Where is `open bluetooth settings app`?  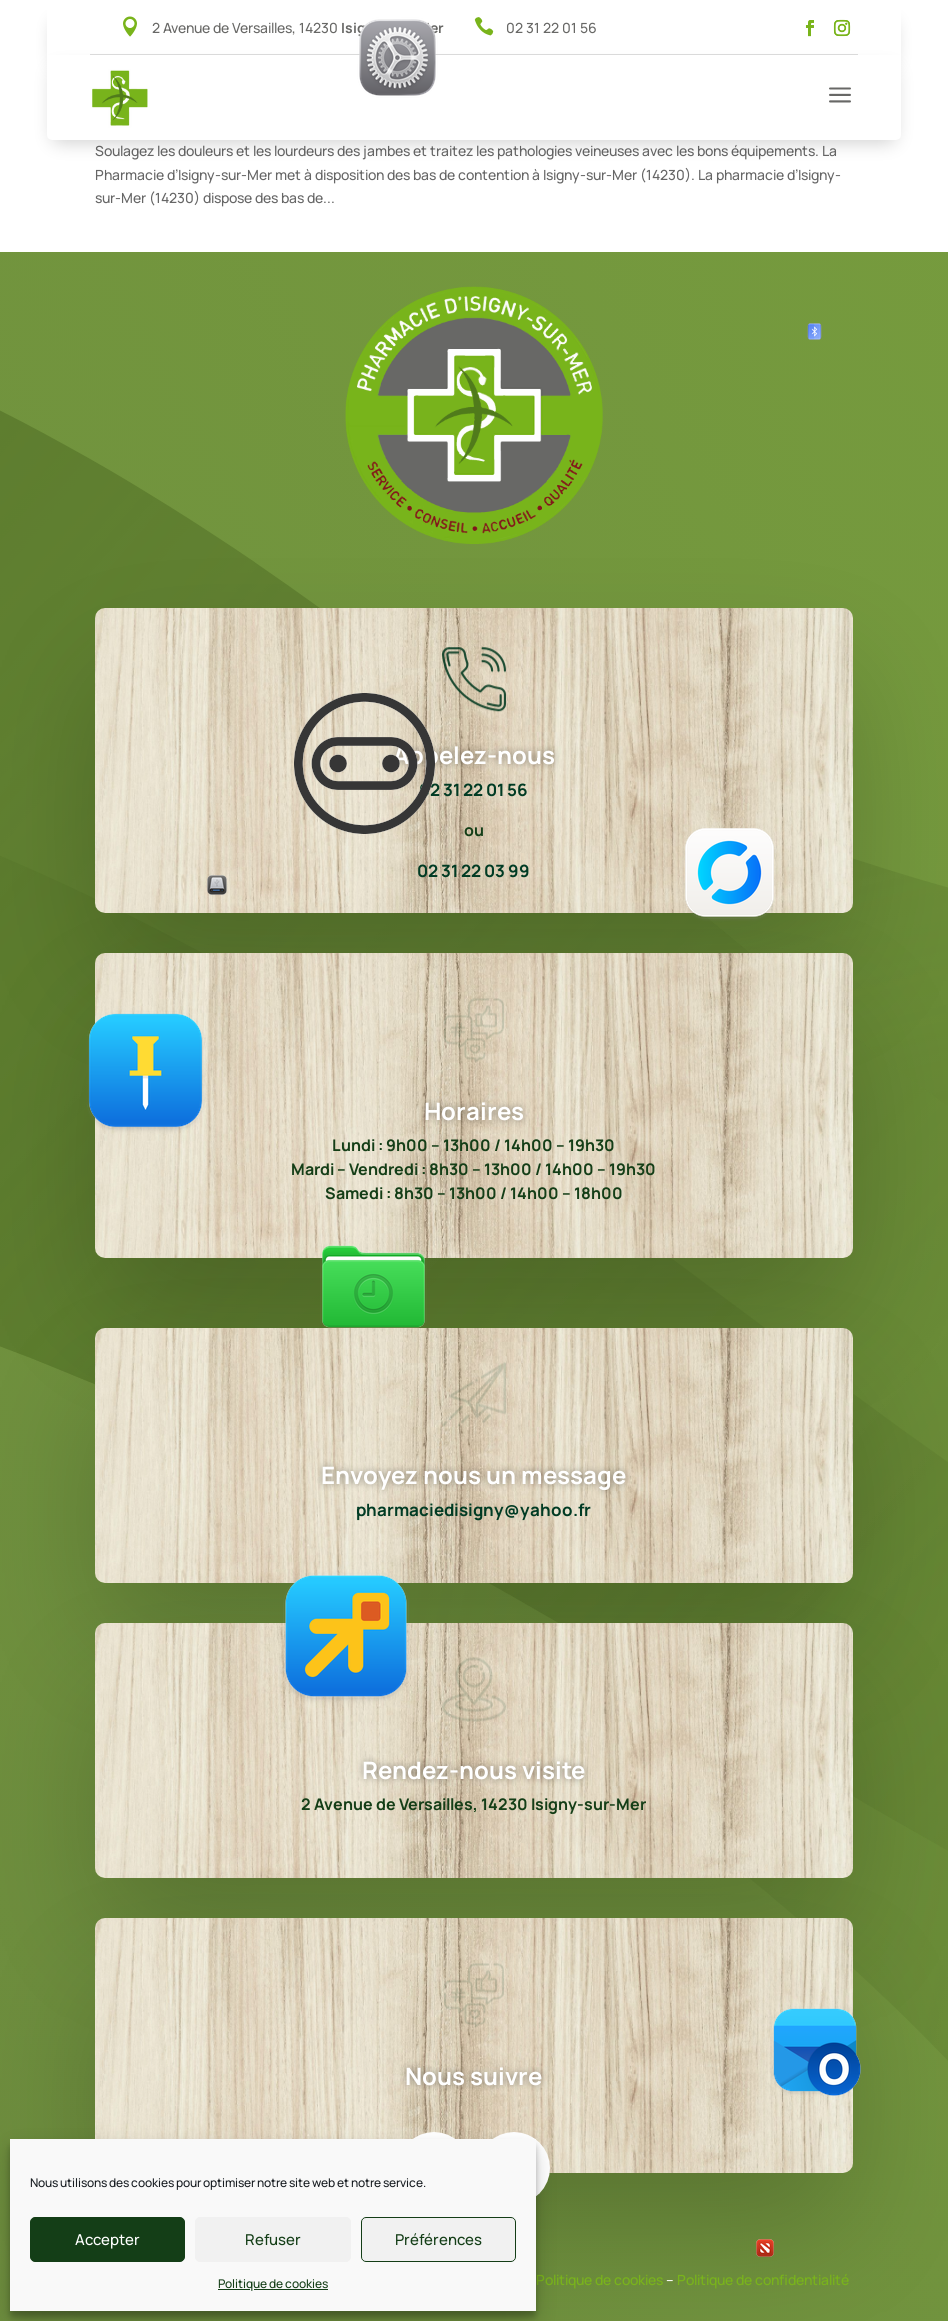 open bluetooth settings app is located at coordinates (814, 331).